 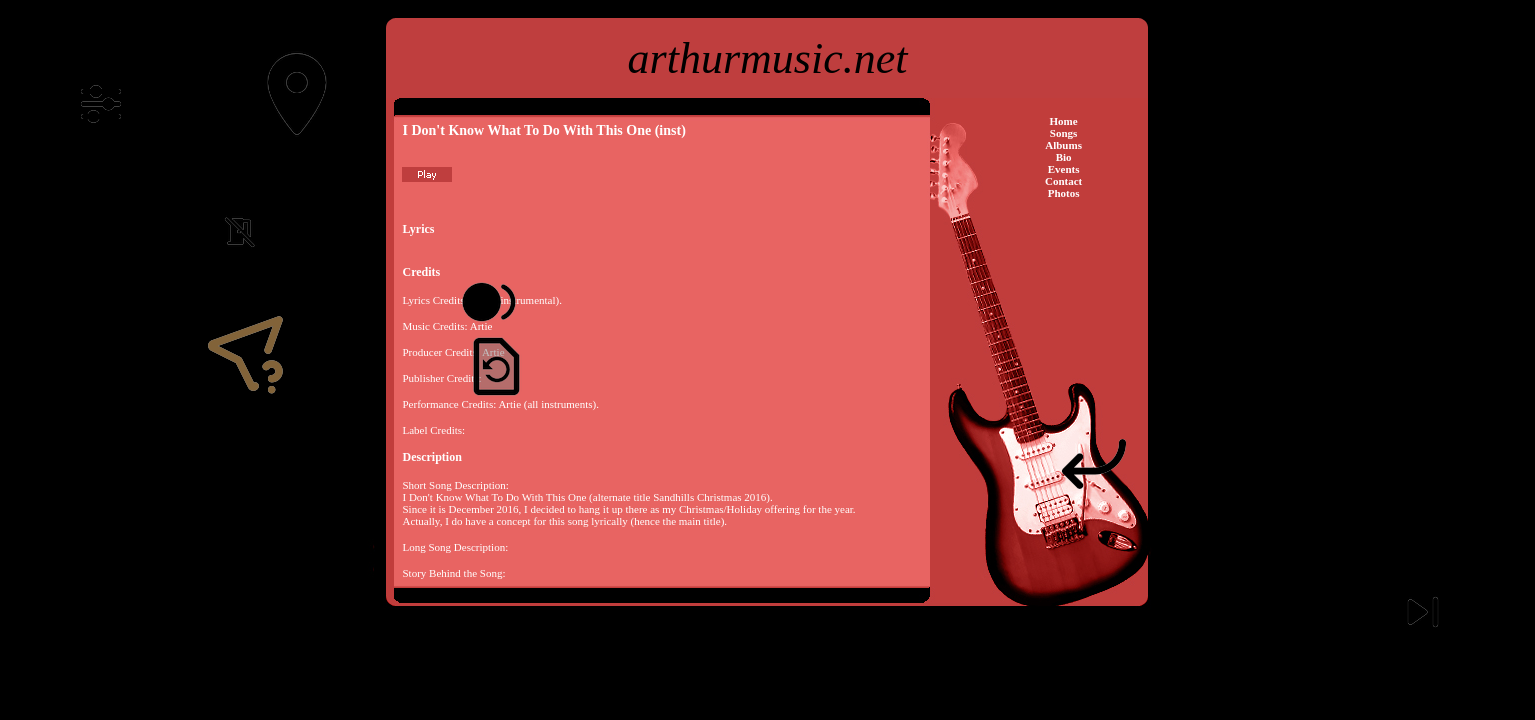 What do you see at coordinates (1423, 612) in the screenshot?
I see `skip to the next track or video` at bounding box center [1423, 612].